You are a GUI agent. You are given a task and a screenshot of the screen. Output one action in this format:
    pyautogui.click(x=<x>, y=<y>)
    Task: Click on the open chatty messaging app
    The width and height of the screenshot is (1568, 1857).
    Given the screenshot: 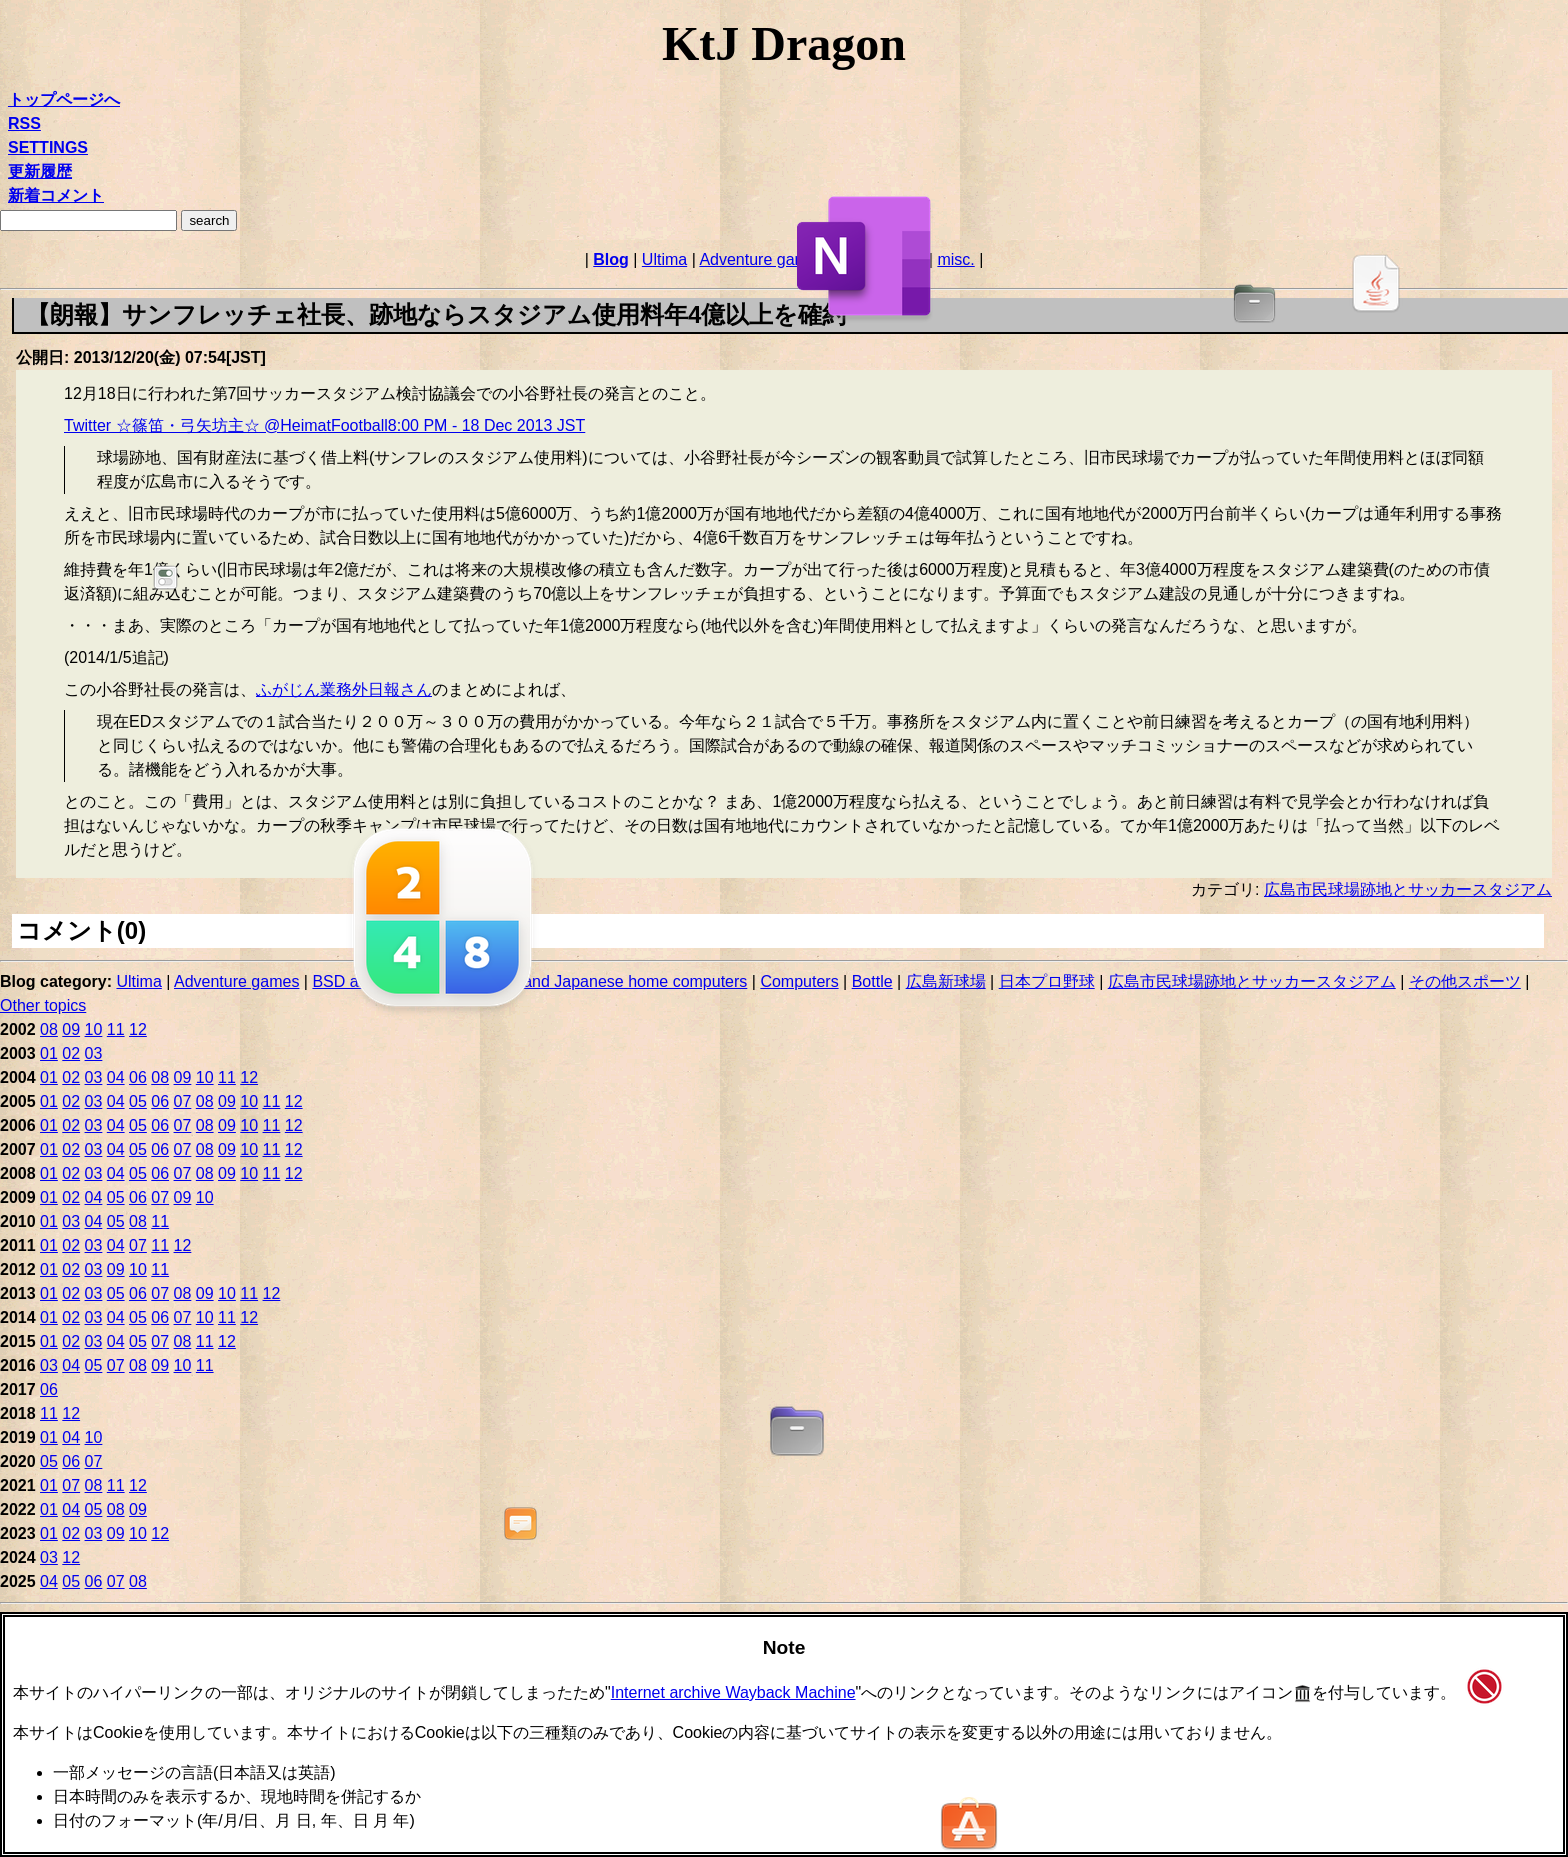 What is the action you would take?
    pyautogui.click(x=520, y=1523)
    